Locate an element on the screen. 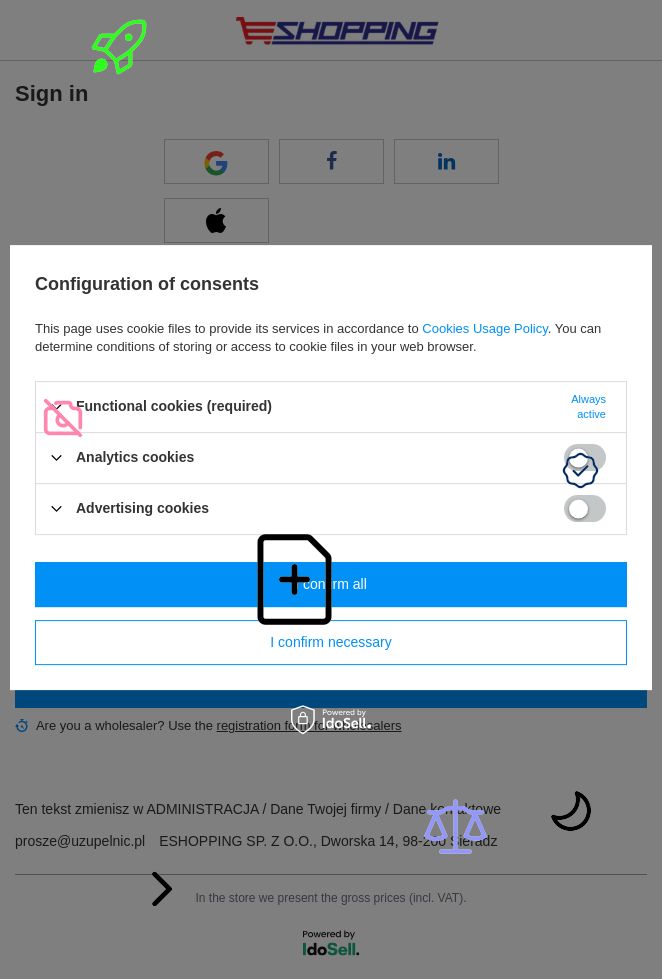  add a new file is located at coordinates (294, 579).